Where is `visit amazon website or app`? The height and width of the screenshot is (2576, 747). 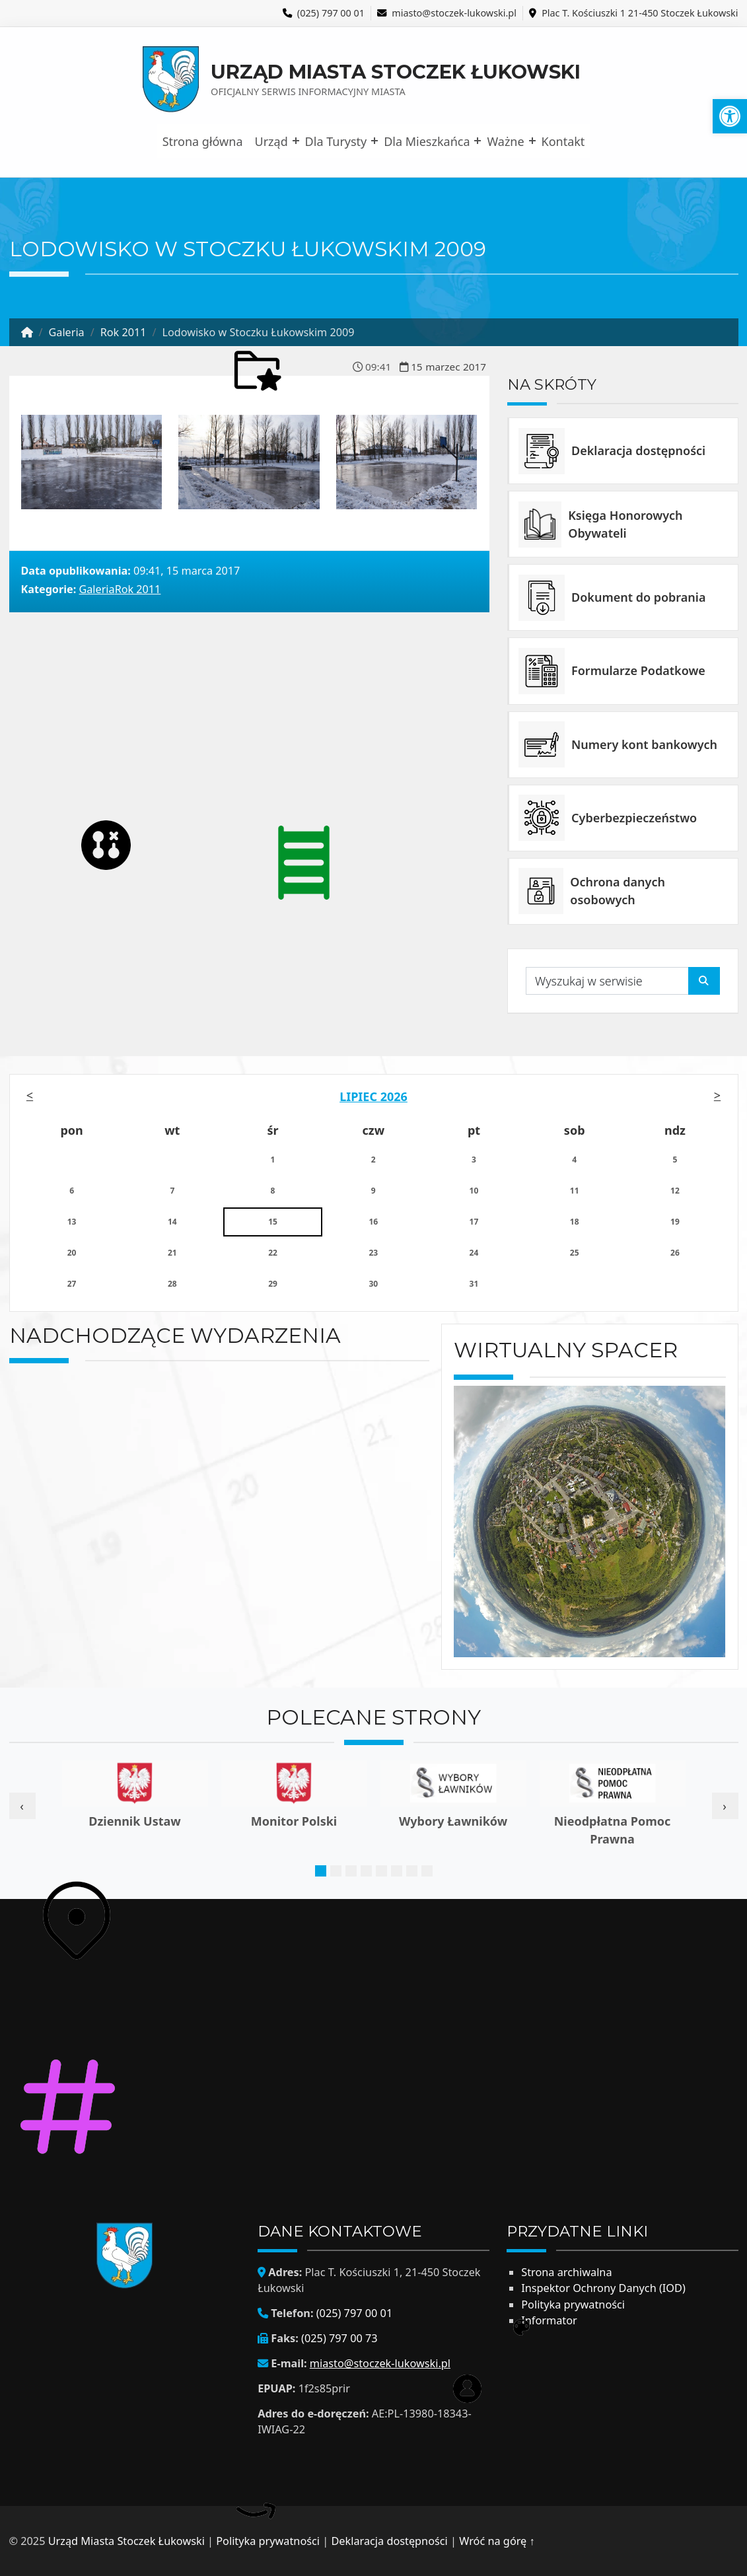 visit amazon website or app is located at coordinates (256, 2511).